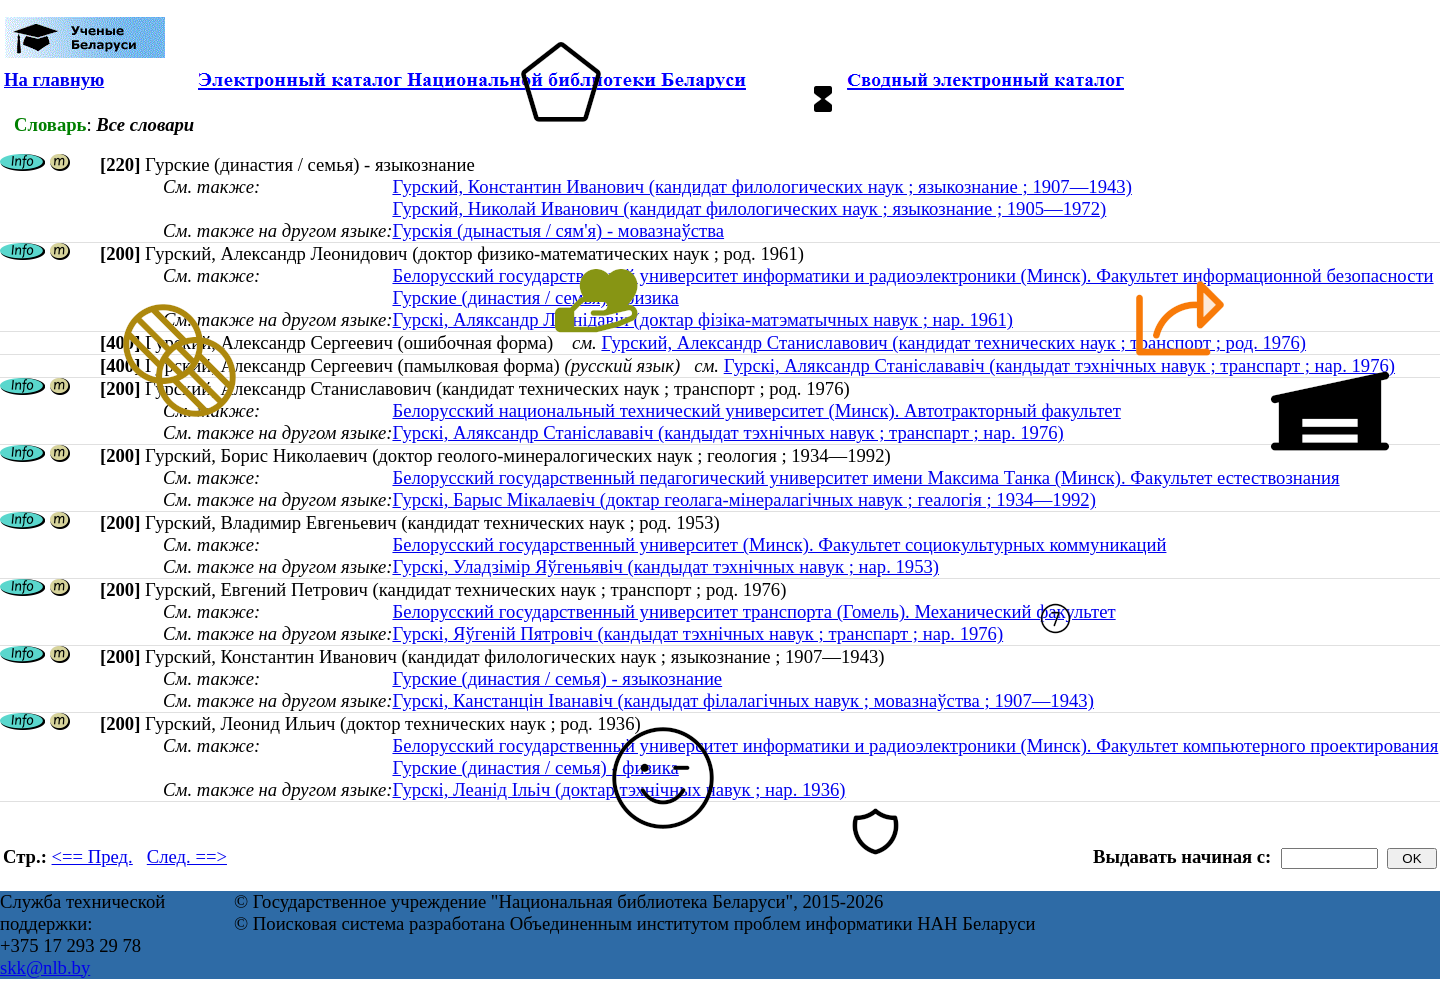 This screenshot has height=997, width=1440. What do you see at coordinates (663, 778) in the screenshot?
I see `insert a winking emoji or emoticon` at bounding box center [663, 778].